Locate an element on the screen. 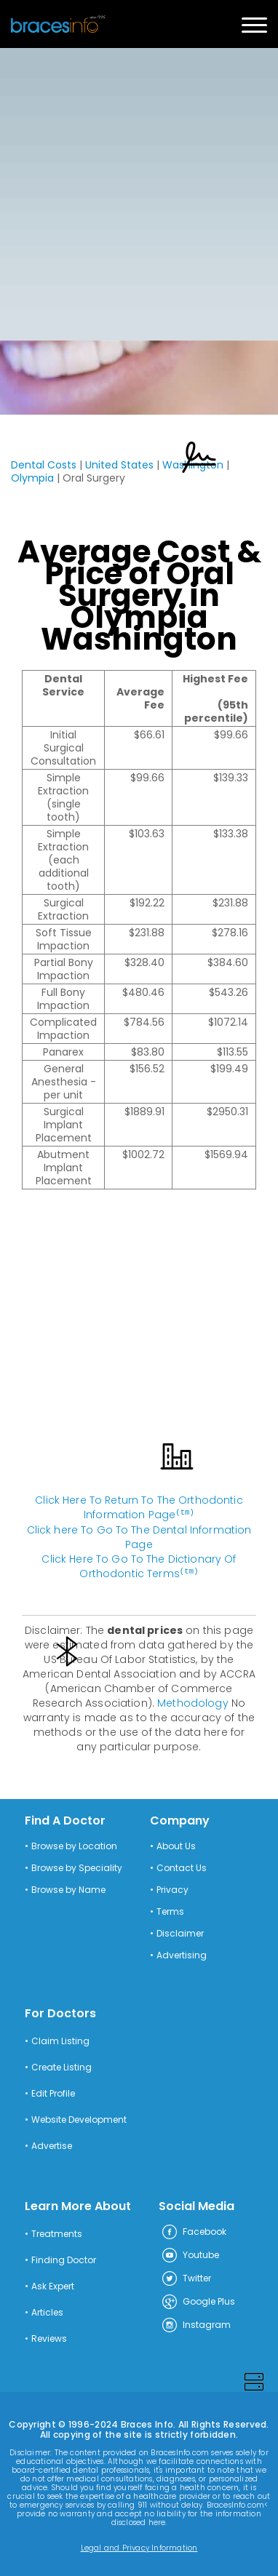 The height and width of the screenshot is (2576, 278). sign a document or form is located at coordinates (199, 457).